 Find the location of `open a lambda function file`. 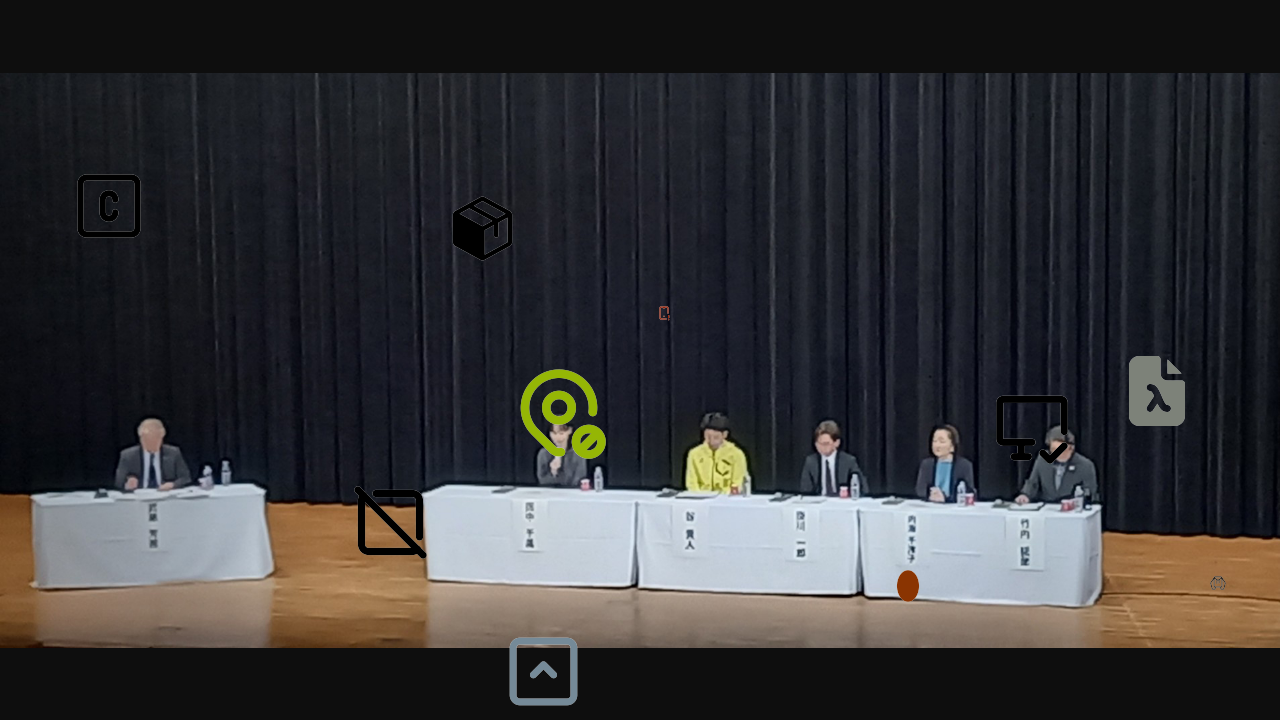

open a lambda function file is located at coordinates (1157, 391).